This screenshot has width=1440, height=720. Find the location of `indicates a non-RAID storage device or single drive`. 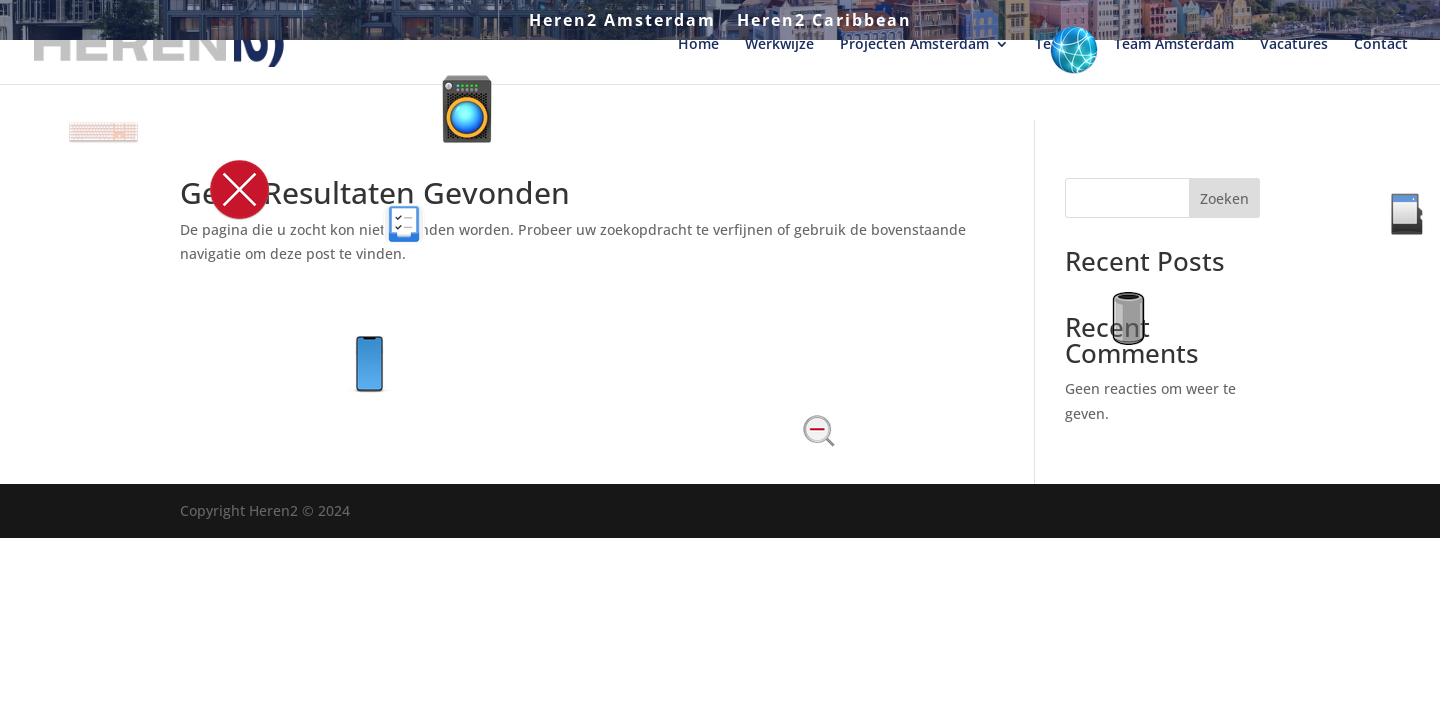

indicates a non-RAID storage device or single drive is located at coordinates (467, 109).